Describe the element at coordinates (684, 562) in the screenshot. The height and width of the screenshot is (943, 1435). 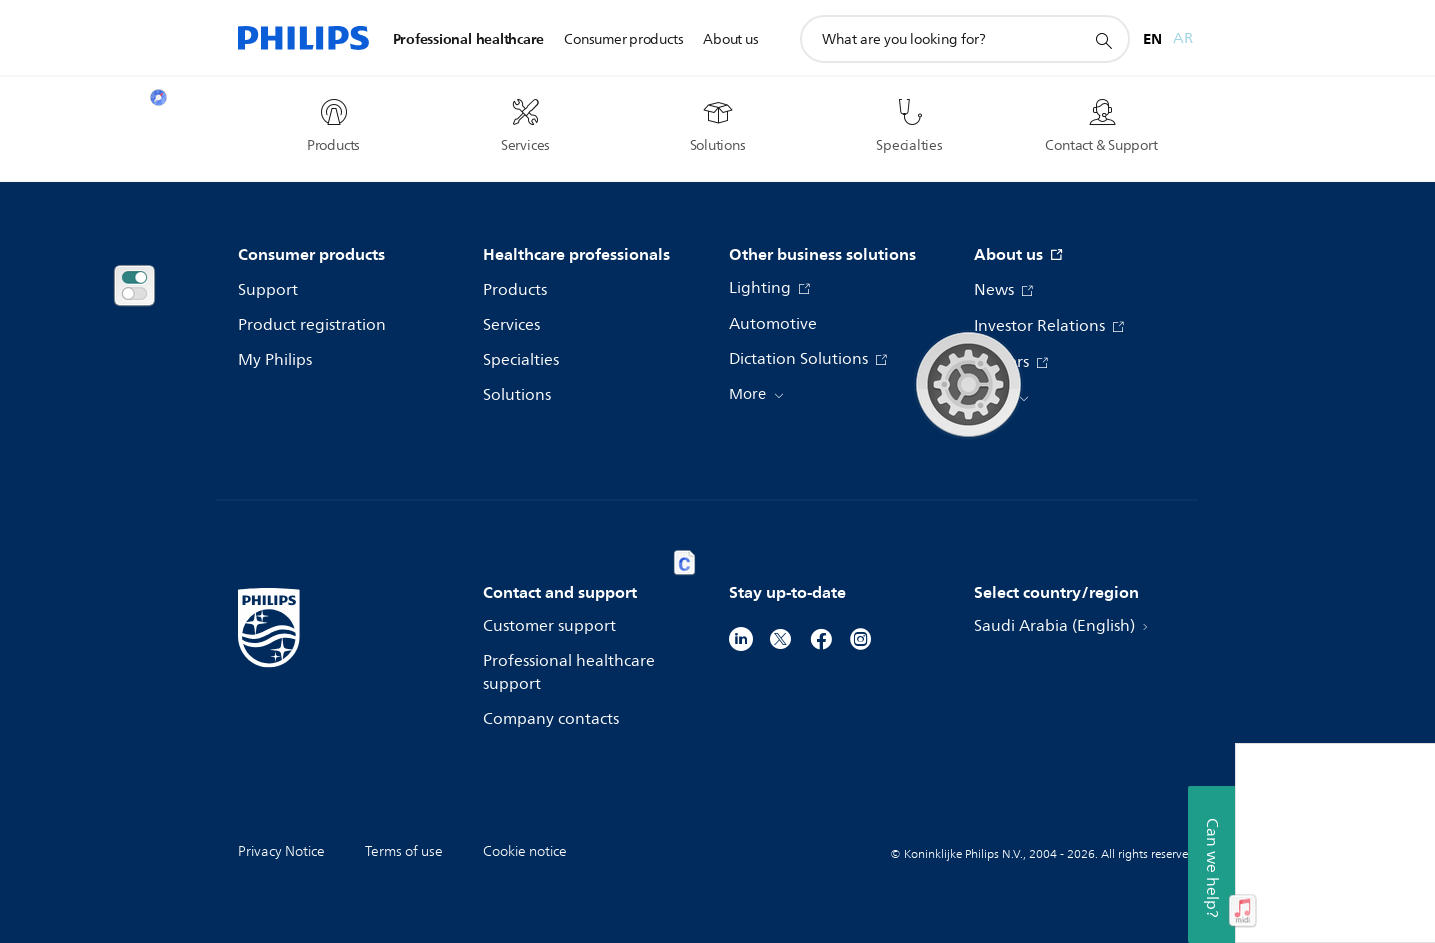
I see `a C programming language source file` at that location.